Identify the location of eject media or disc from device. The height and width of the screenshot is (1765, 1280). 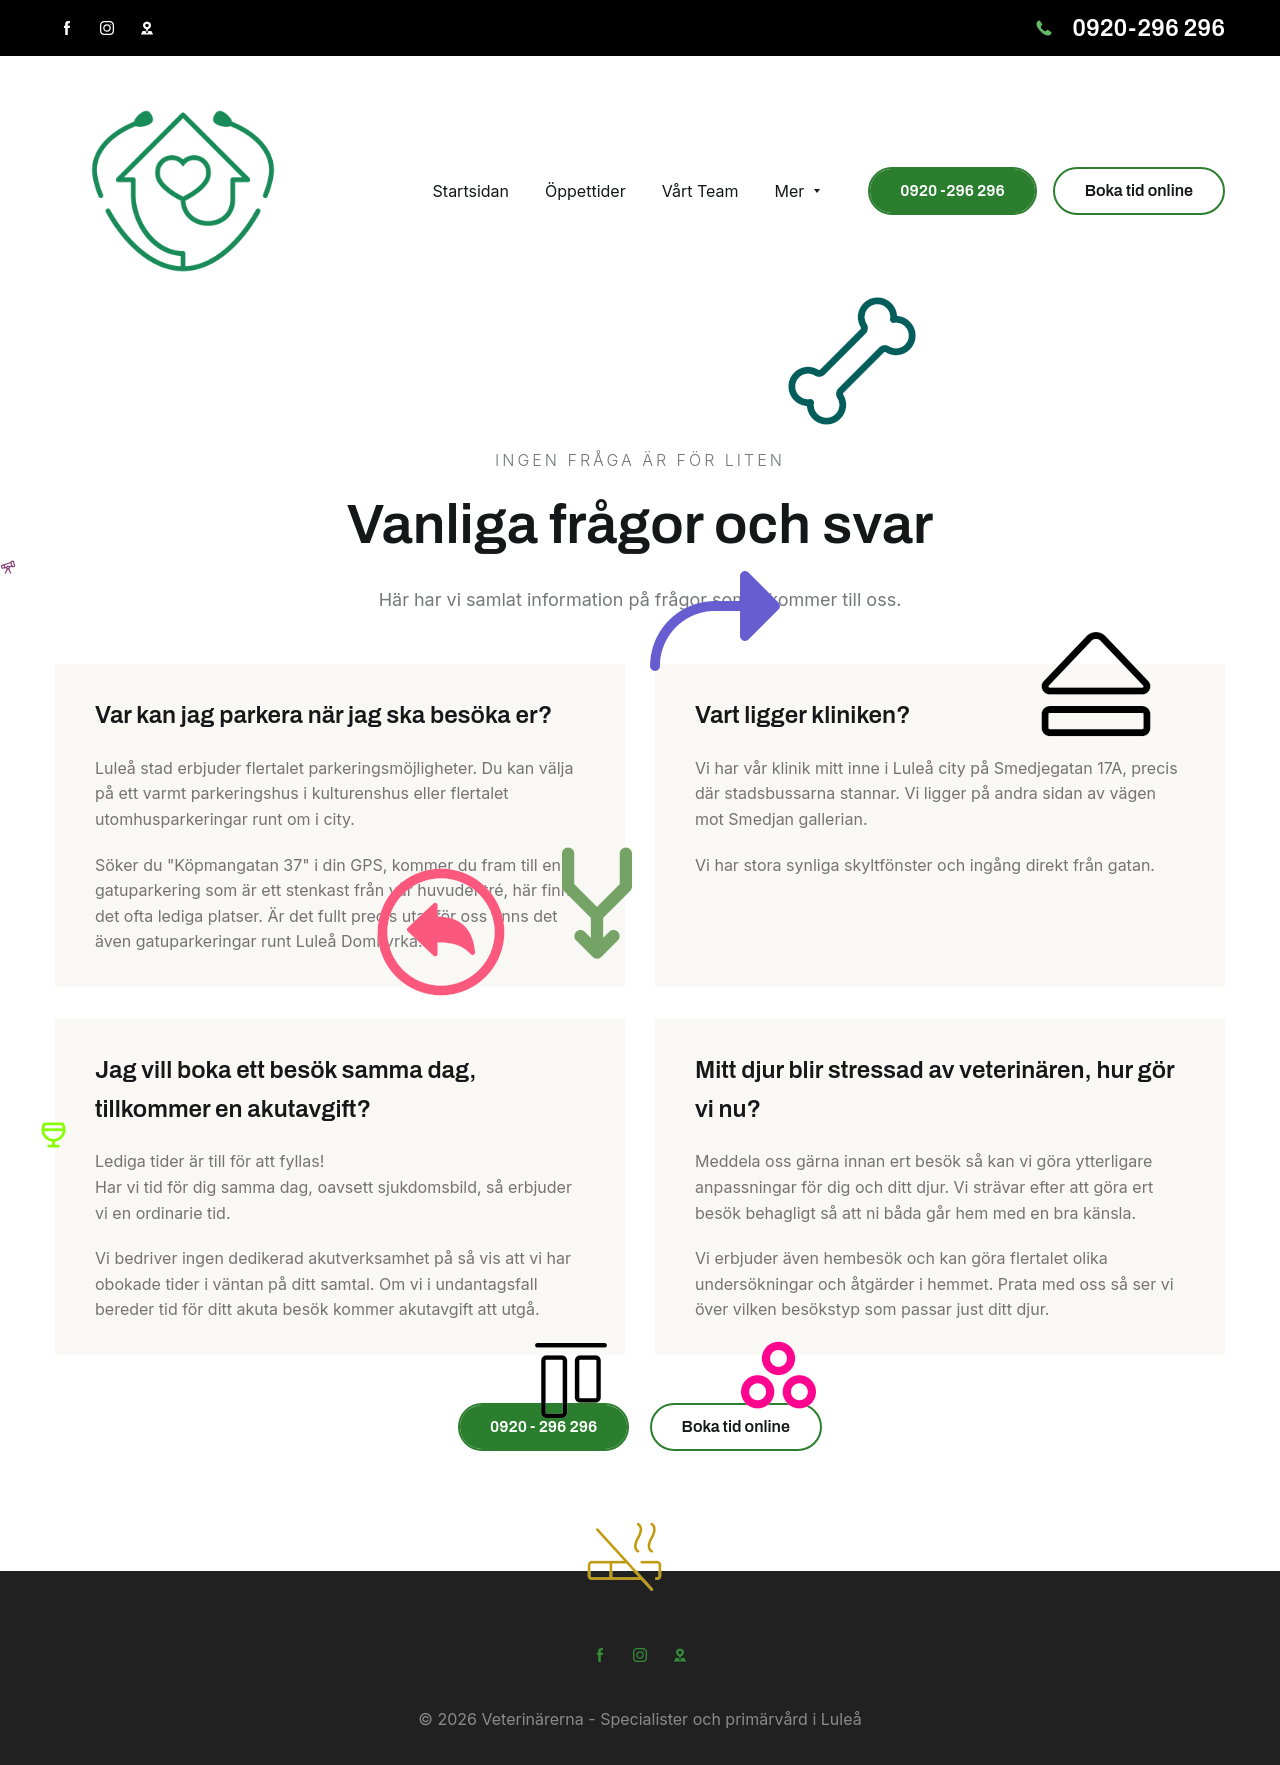
(1096, 691).